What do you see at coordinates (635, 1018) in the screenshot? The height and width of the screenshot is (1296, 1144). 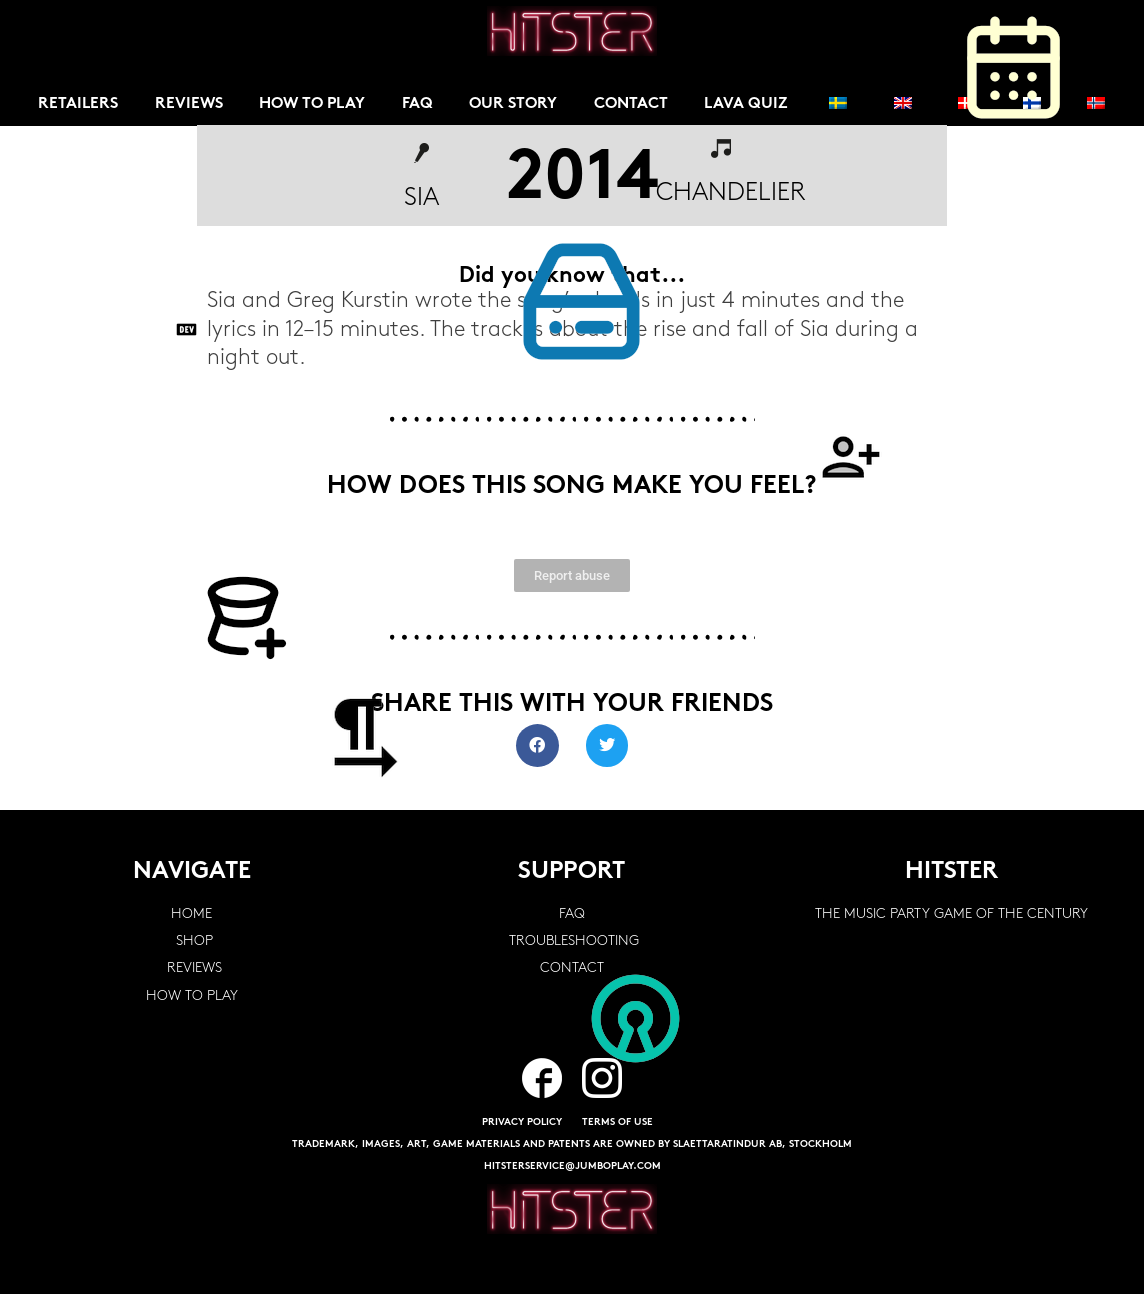 I see `connect to OpenVPN service` at bounding box center [635, 1018].